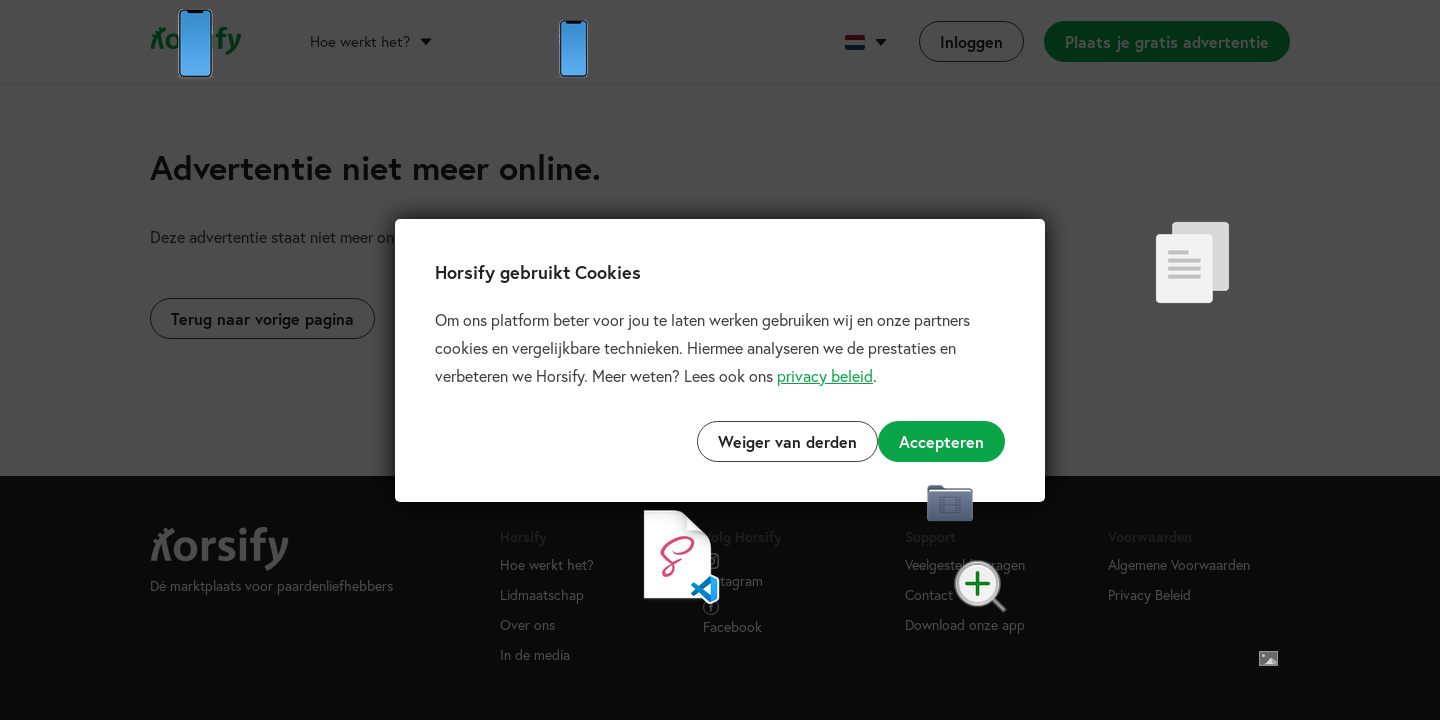 Image resolution: width=1440 pixels, height=720 pixels. I want to click on connected iPhone device, so click(573, 49).